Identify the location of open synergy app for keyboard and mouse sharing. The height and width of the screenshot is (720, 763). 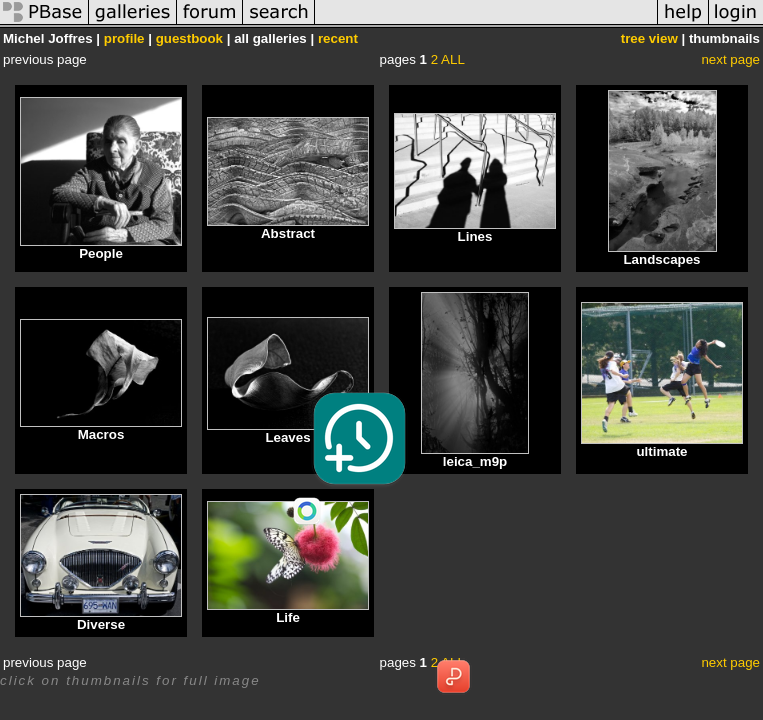
(307, 511).